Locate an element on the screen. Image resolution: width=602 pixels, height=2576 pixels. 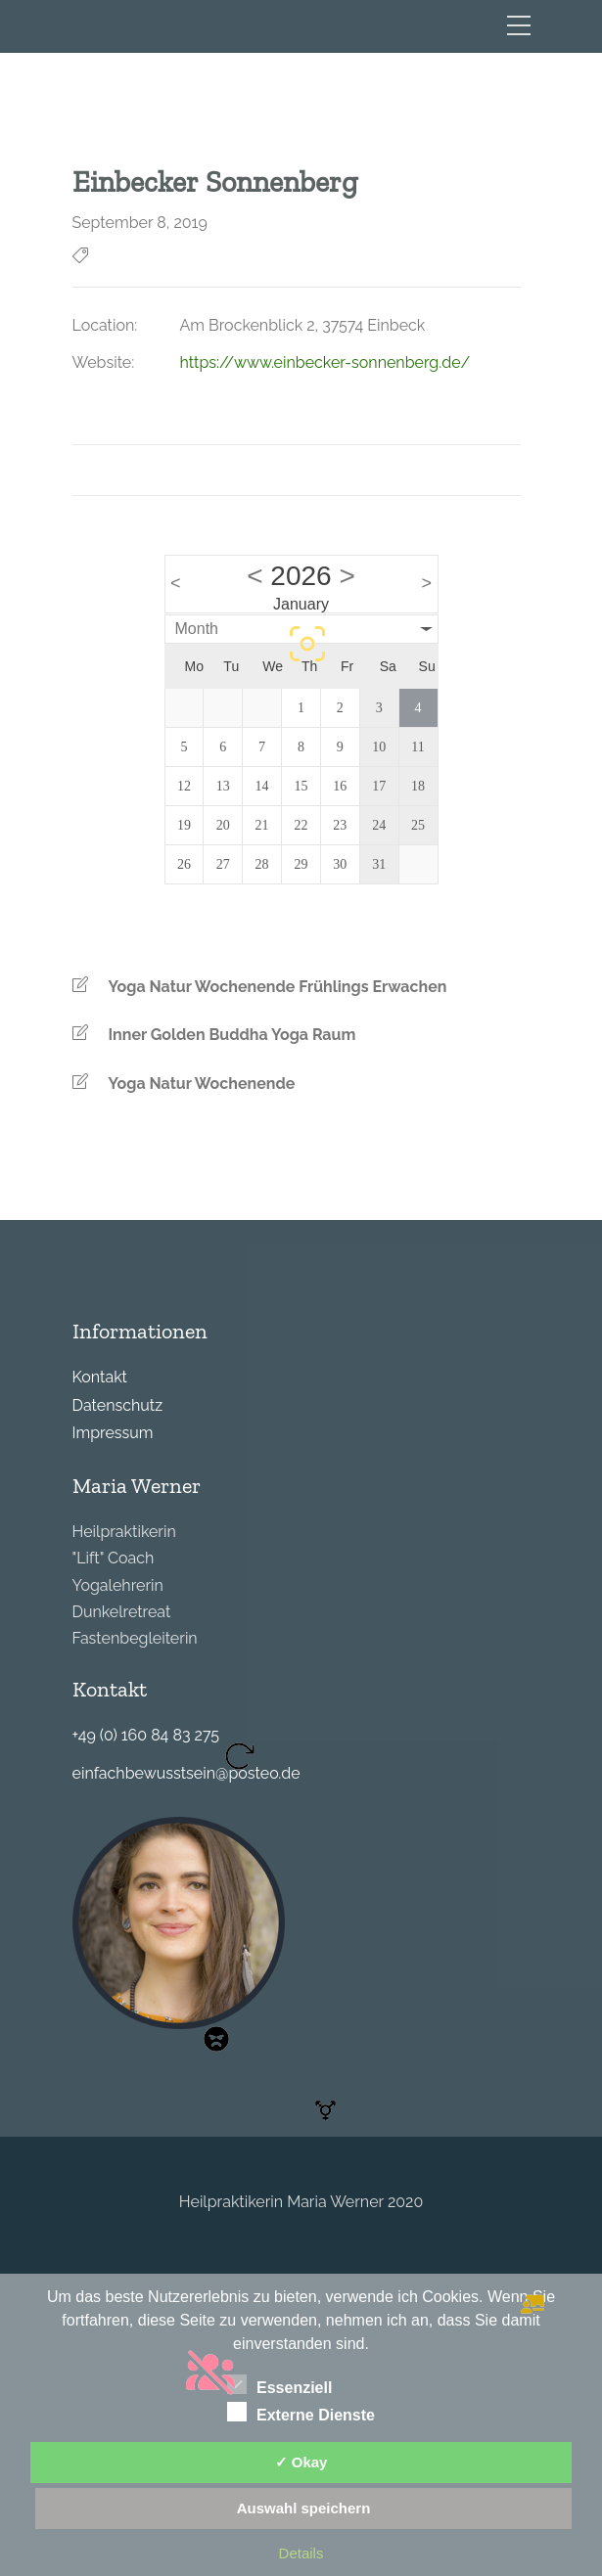
react to a message with anger is located at coordinates (216, 2039).